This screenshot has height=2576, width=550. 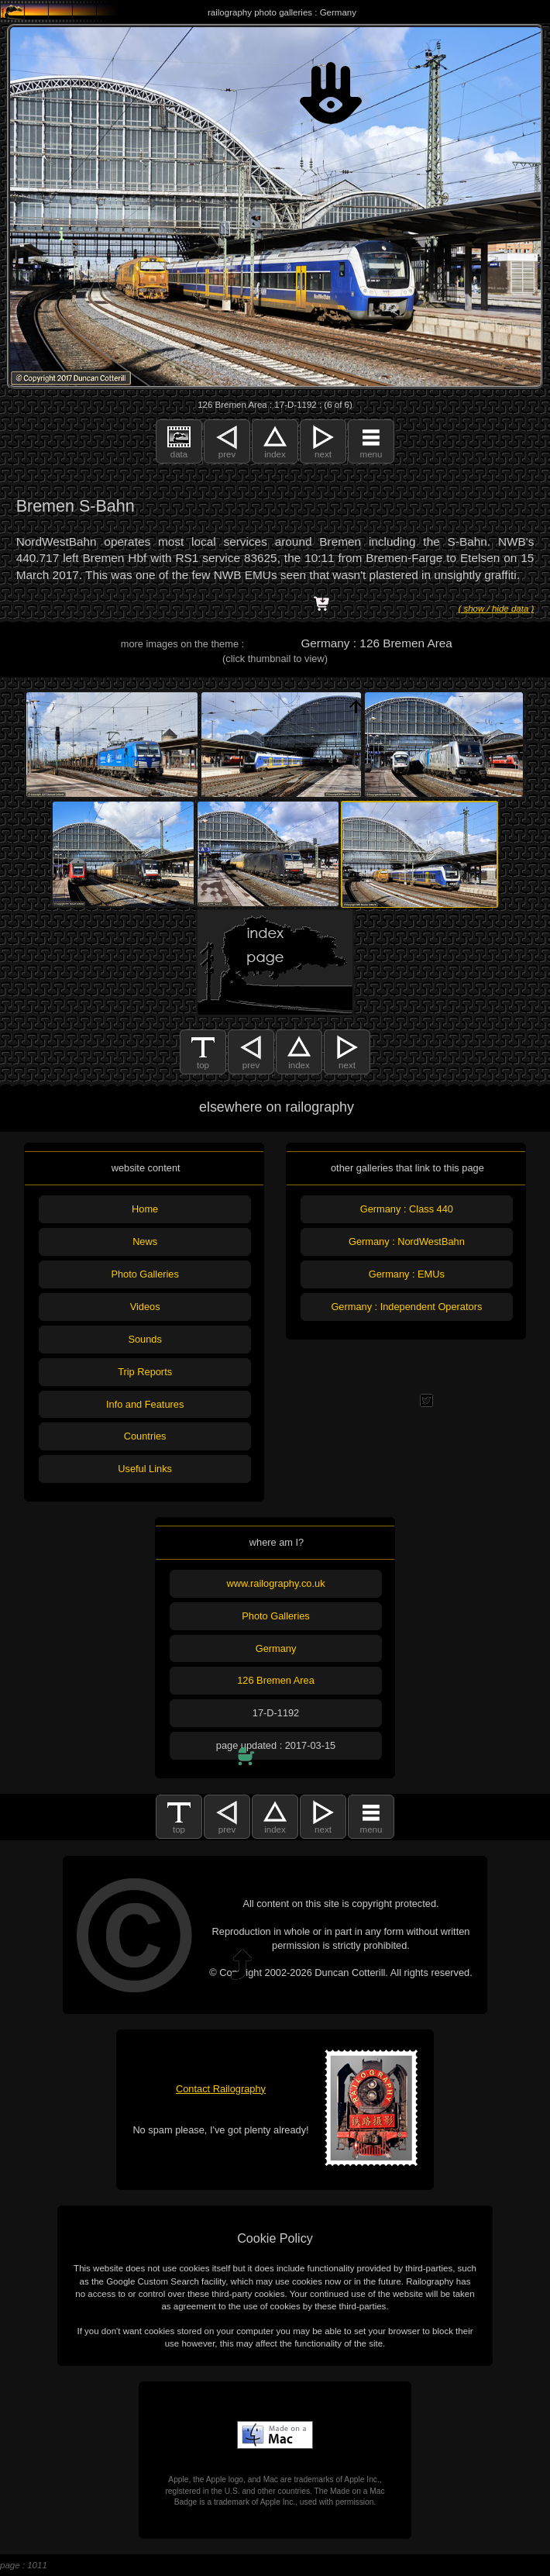 I want to click on view more information about this item, so click(x=61, y=233).